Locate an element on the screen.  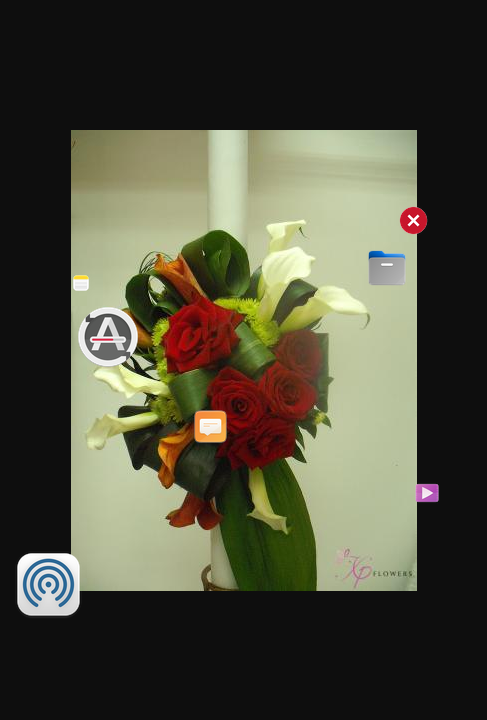
check for and install system software updates is located at coordinates (108, 337).